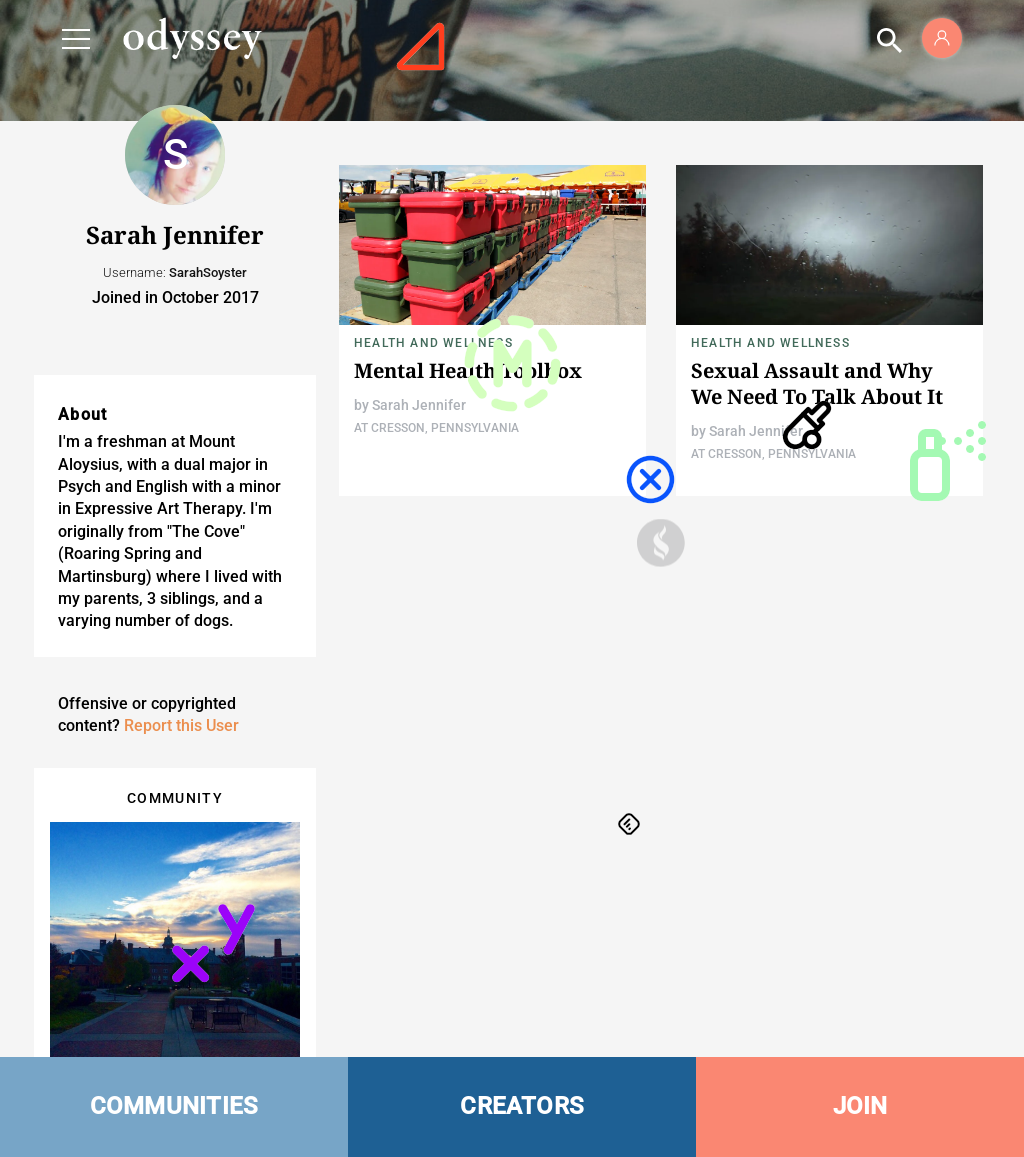  I want to click on apply spray or mist effect, so click(946, 461).